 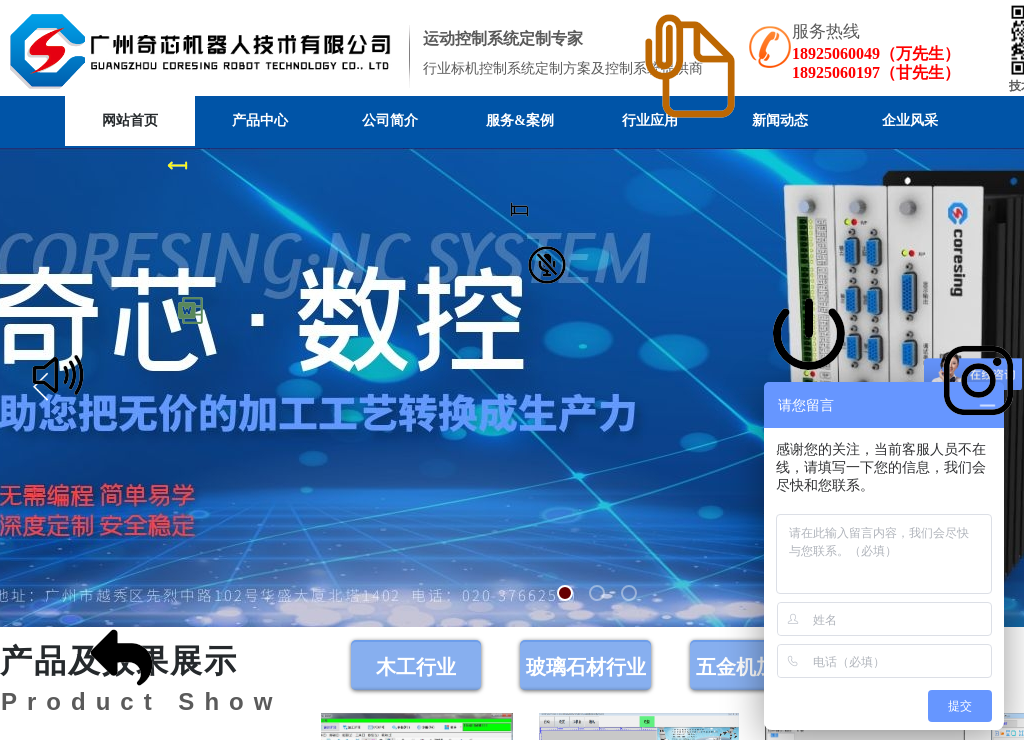 I want to click on open instagram app, so click(x=978, y=380).